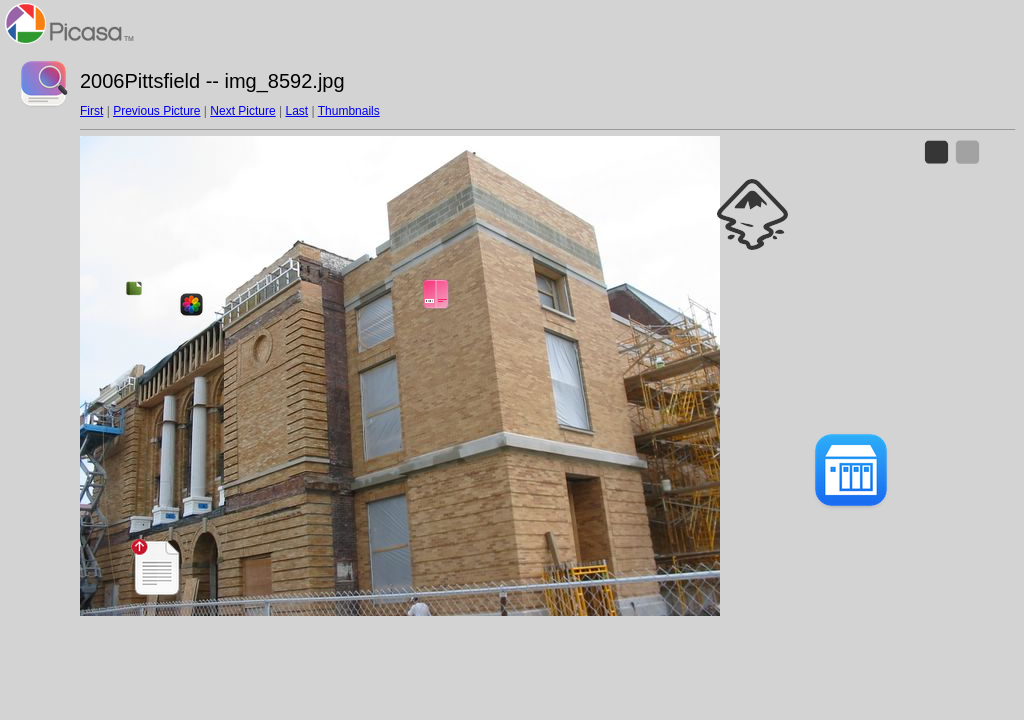 The height and width of the screenshot is (720, 1024). What do you see at coordinates (851, 470) in the screenshot?
I see `open synology nas management app` at bounding box center [851, 470].